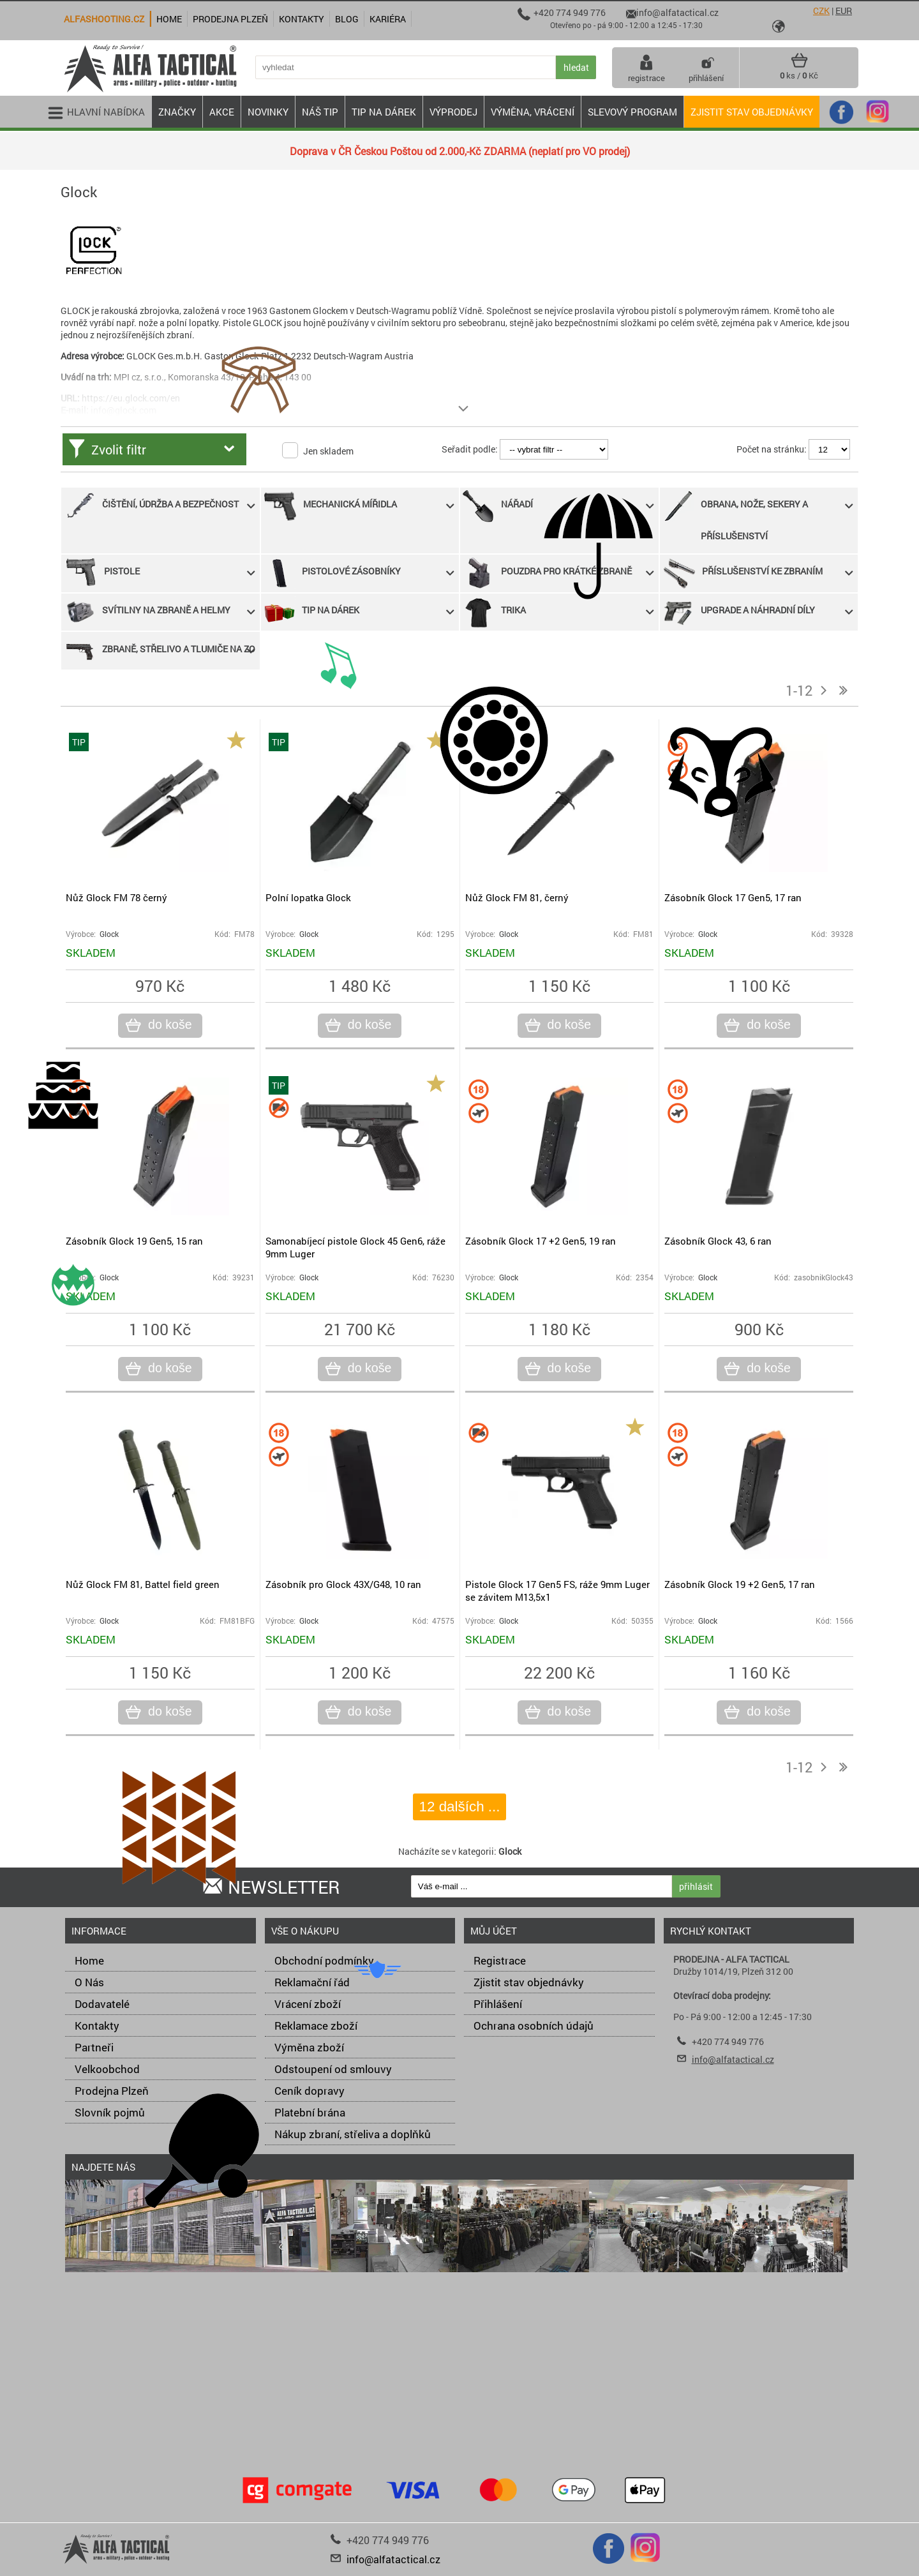 The height and width of the screenshot is (2576, 919). I want to click on access table tennis or ping pong game, so click(202, 2151).